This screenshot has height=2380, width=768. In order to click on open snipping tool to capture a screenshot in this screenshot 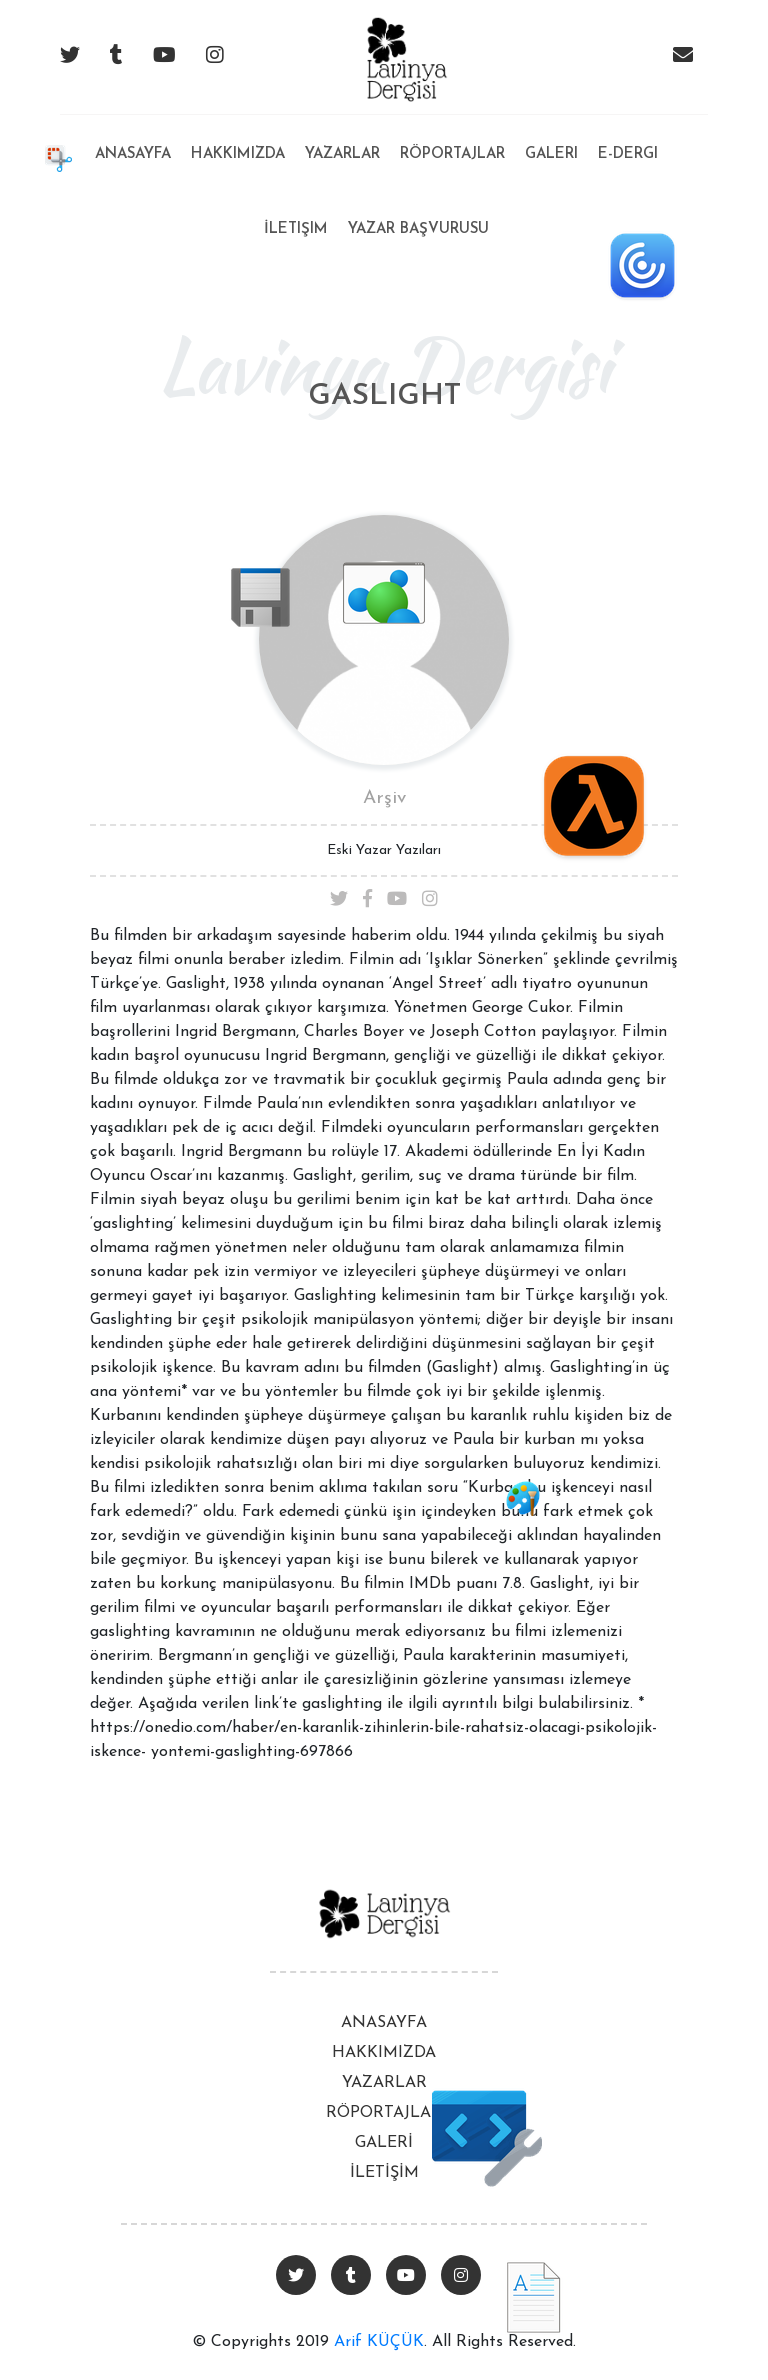, I will do `click(58, 158)`.